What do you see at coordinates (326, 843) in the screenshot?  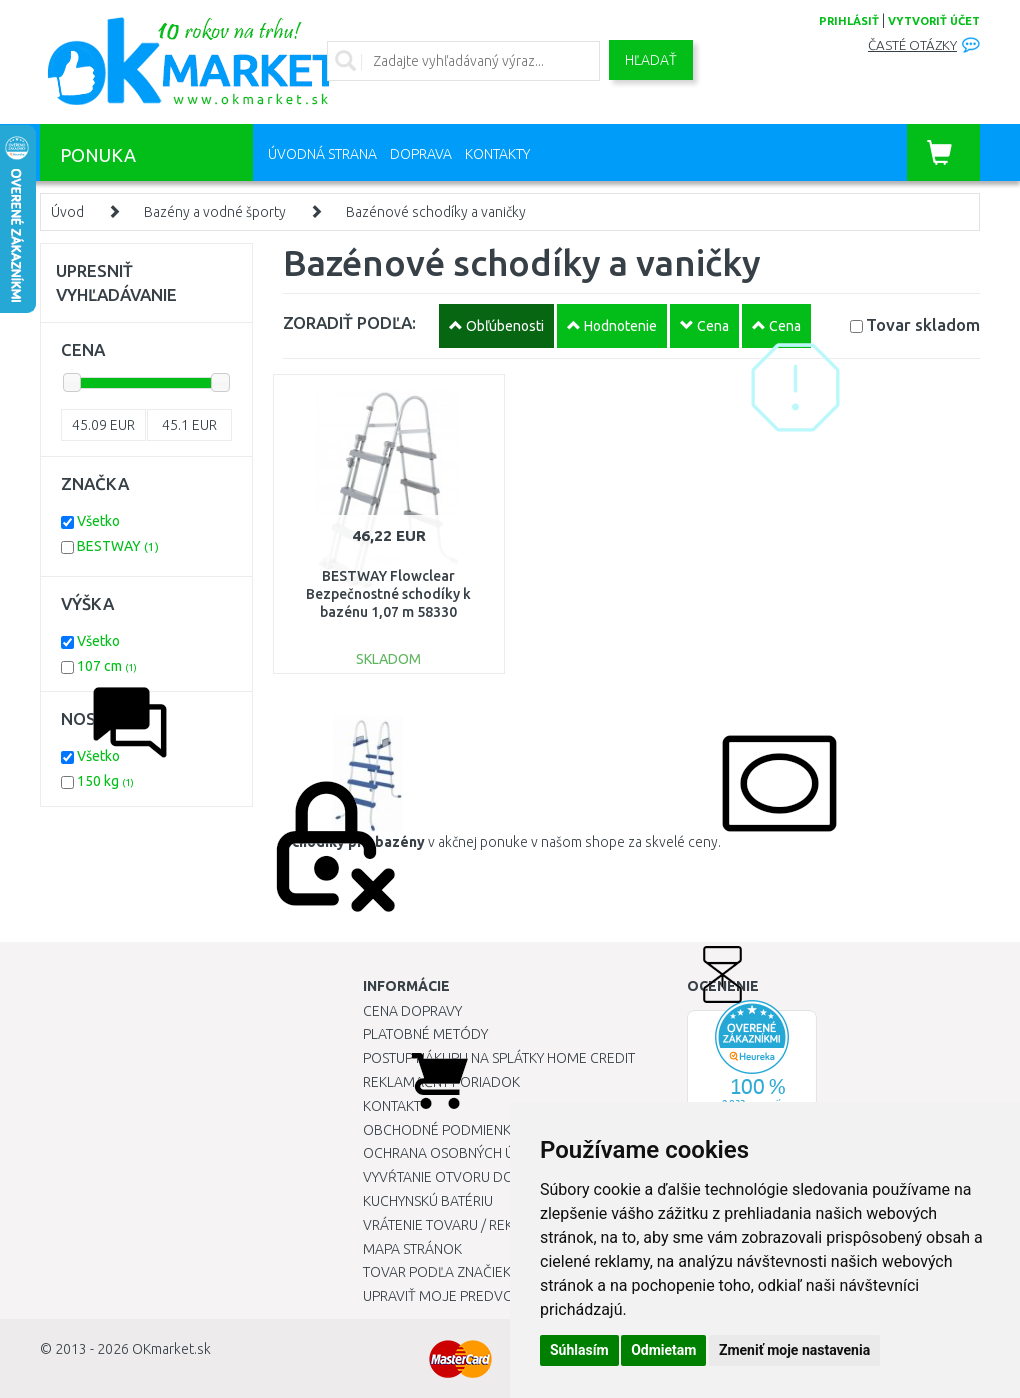 I see `remove or delete a security lock` at bounding box center [326, 843].